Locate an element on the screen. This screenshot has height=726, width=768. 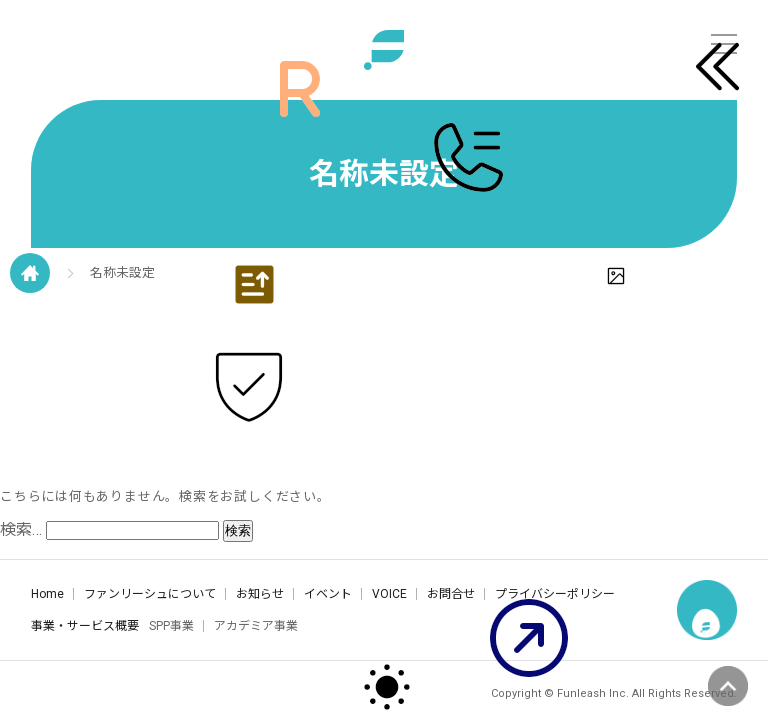
sort items in descending order is located at coordinates (254, 284).